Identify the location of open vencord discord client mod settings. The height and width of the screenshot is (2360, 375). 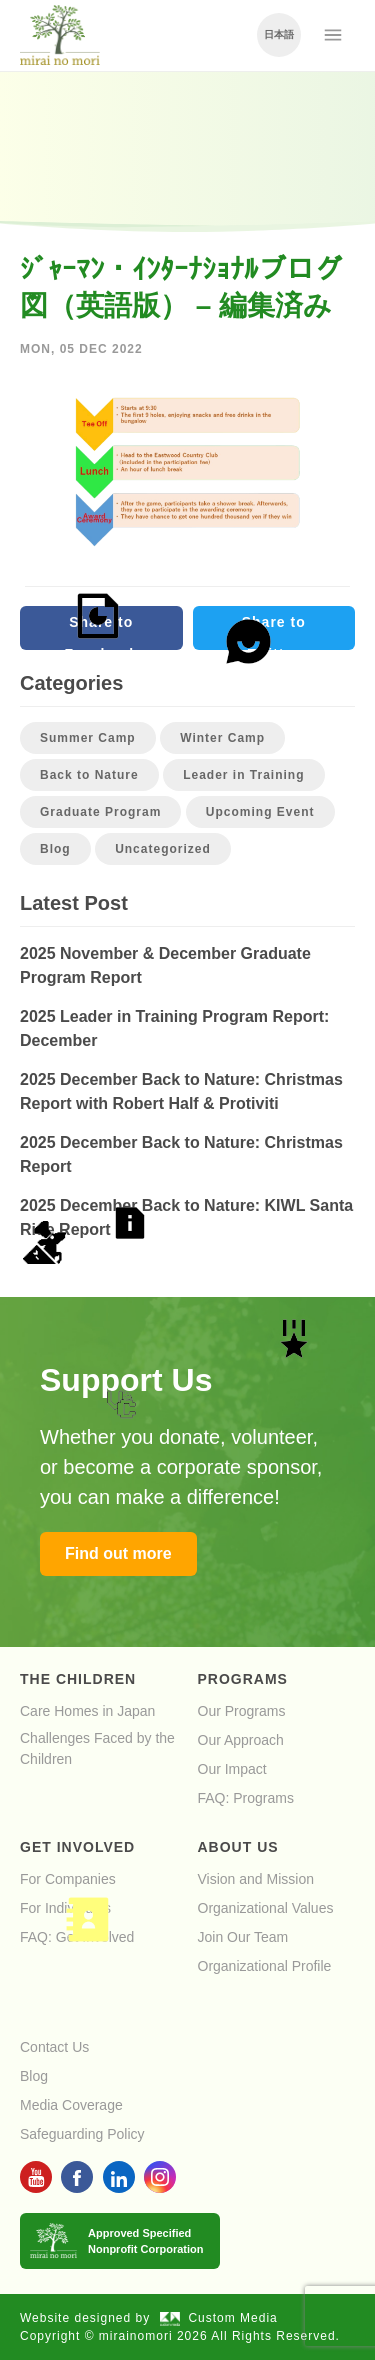
(121, 1404).